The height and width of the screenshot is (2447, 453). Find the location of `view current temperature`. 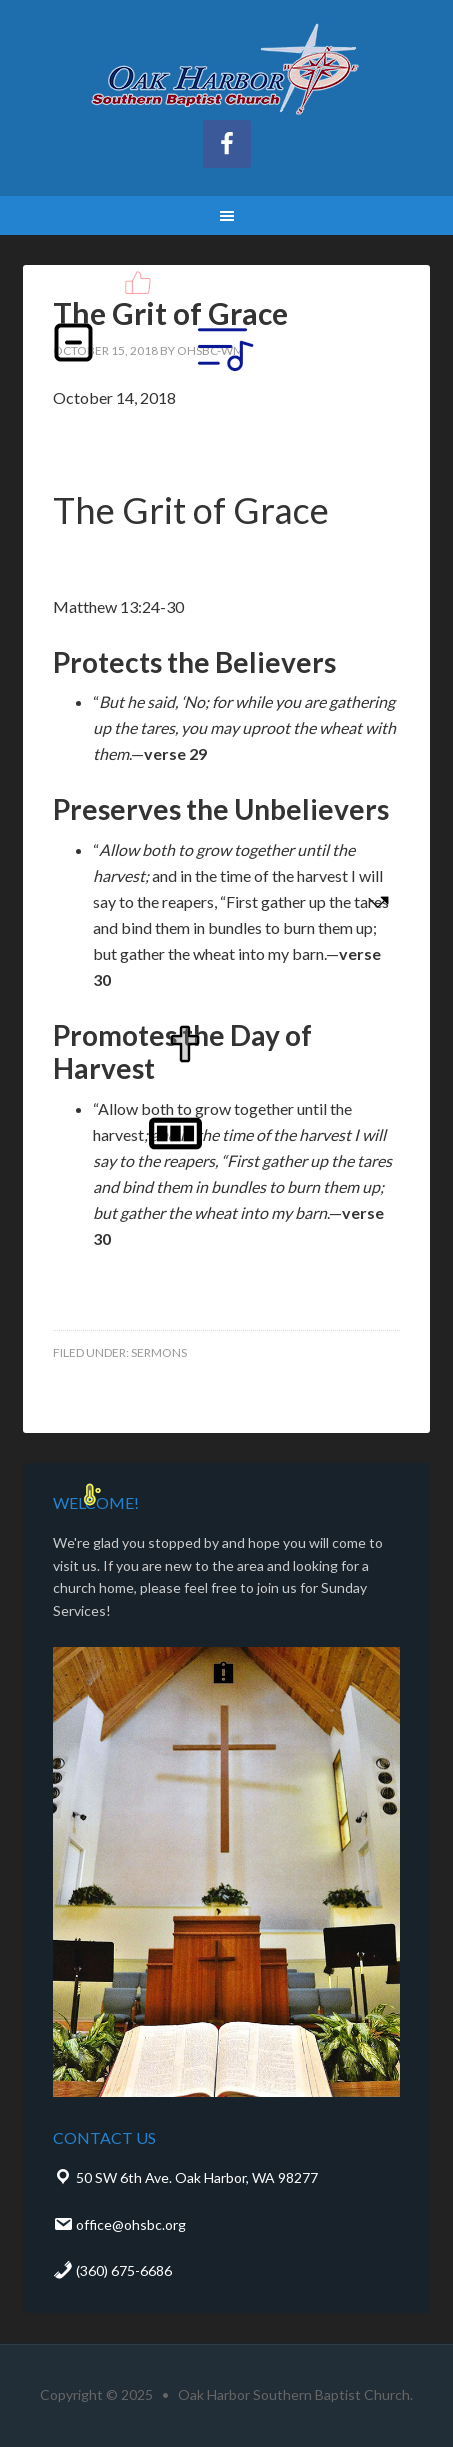

view current temperature is located at coordinates (90, 1494).